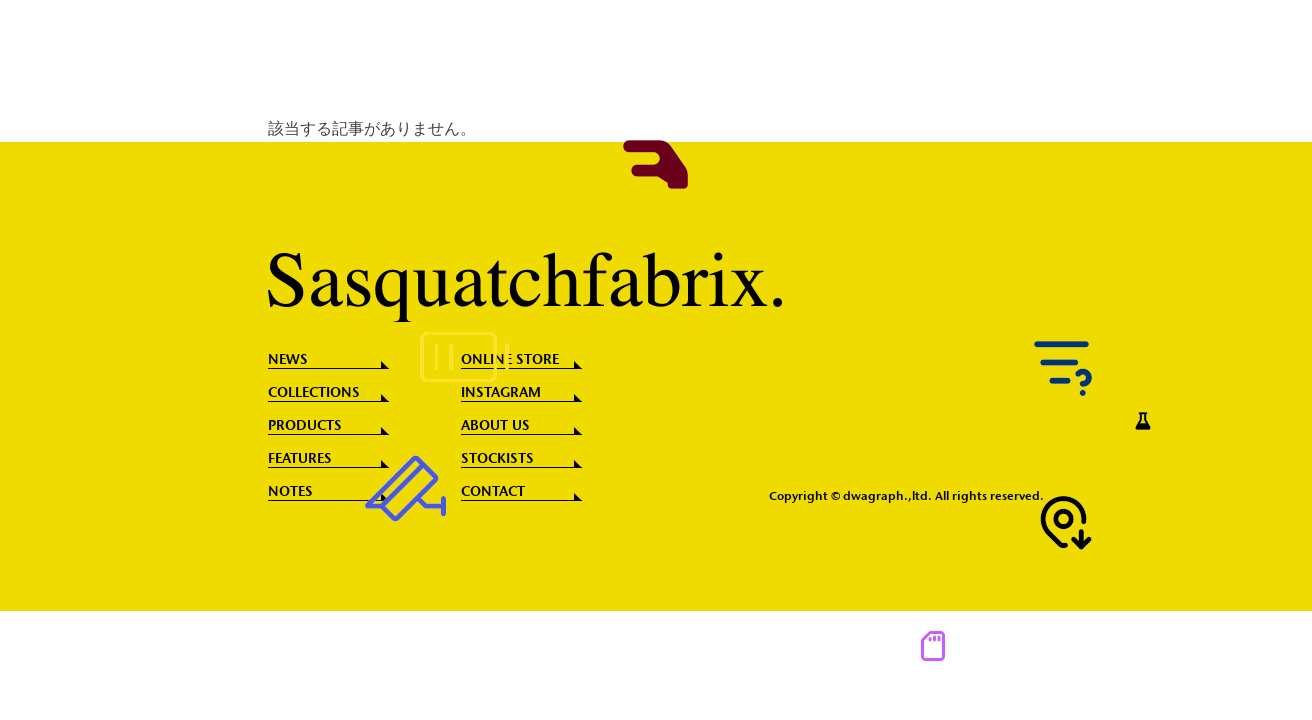  Describe the element at coordinates (1063, 521) in the screenshot. I see `drop a pin at current location` at that location.